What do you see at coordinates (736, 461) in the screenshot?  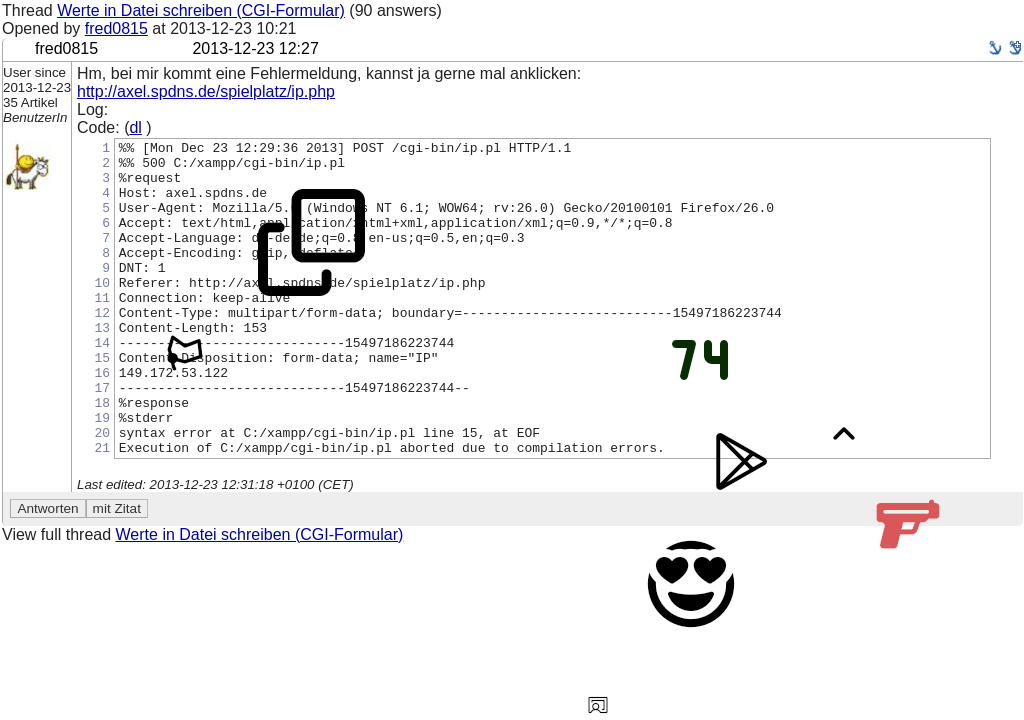 I see `open google play store` at bounding box center [736, 461].